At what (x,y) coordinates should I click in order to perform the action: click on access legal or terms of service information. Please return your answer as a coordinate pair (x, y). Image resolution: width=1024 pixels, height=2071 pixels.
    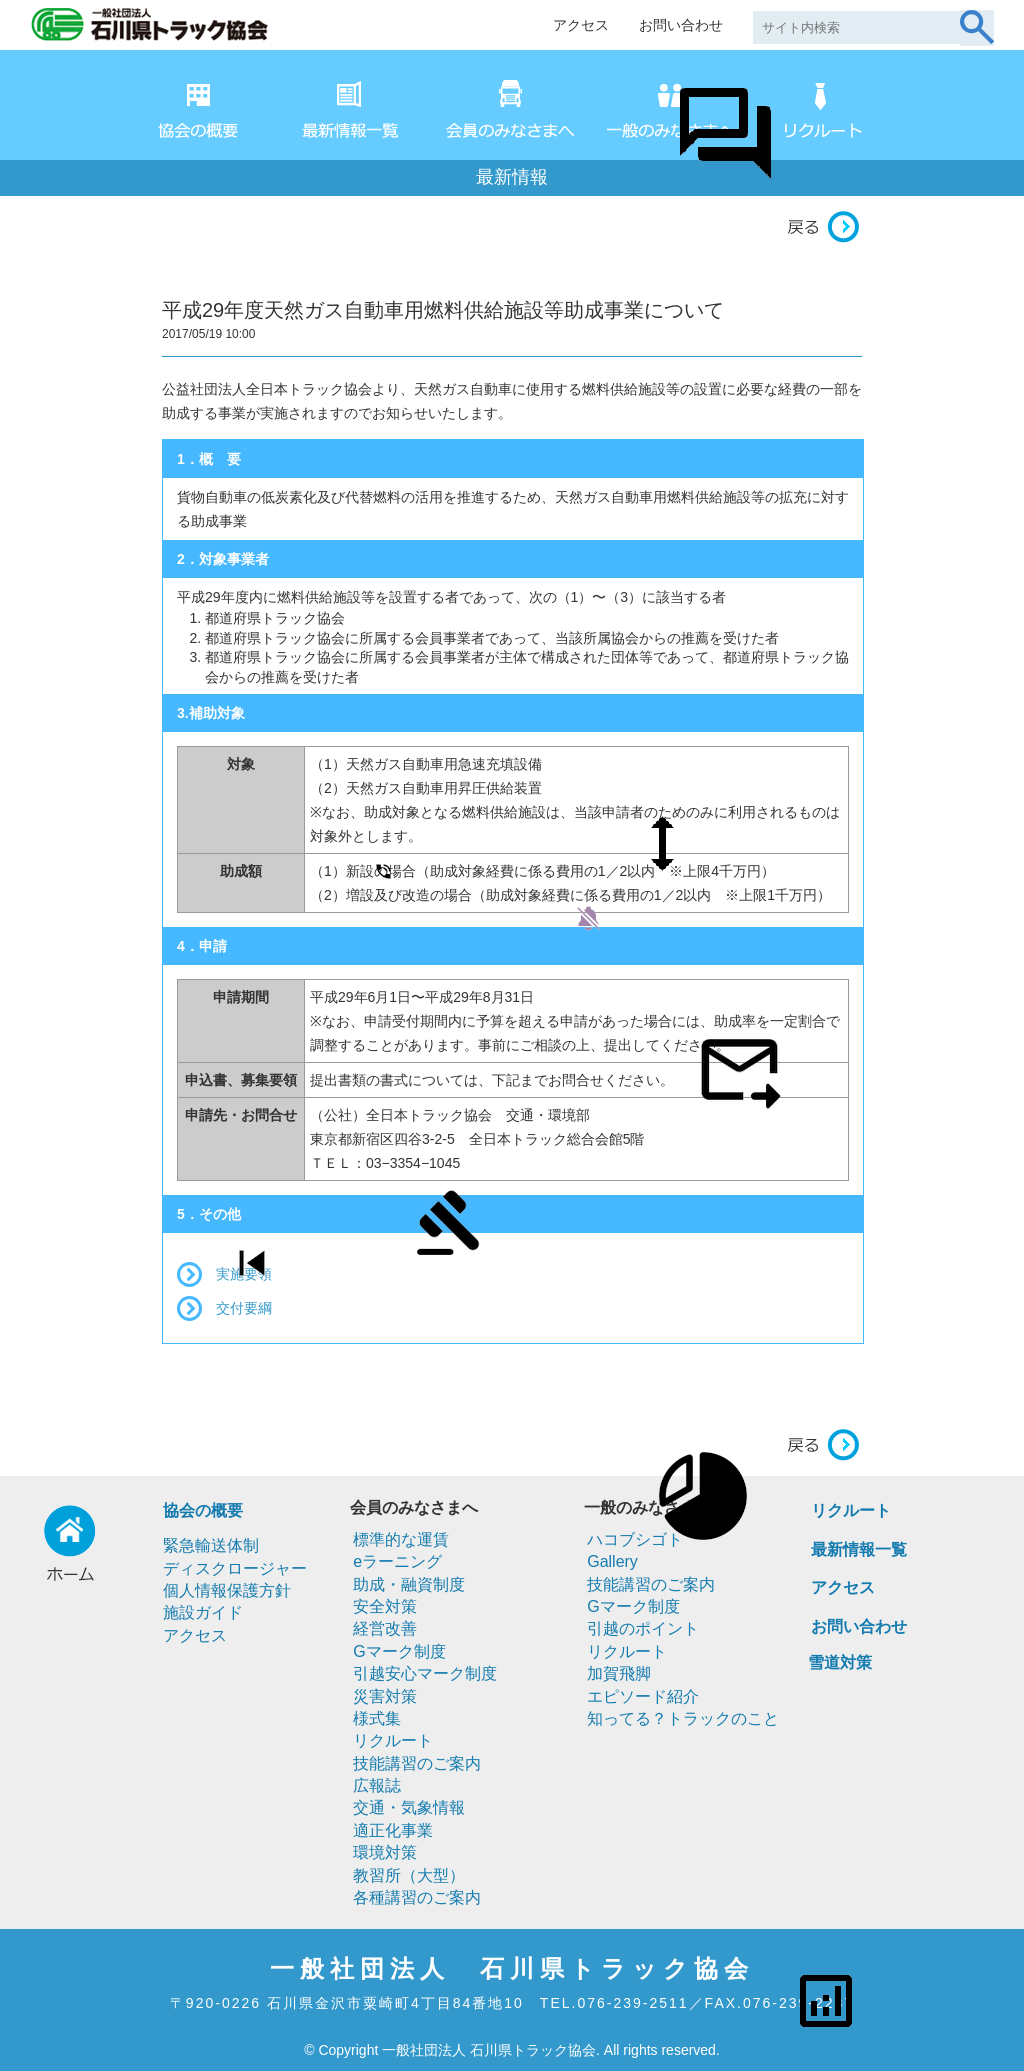
    Looking at the image, I should click on (450, 1221).